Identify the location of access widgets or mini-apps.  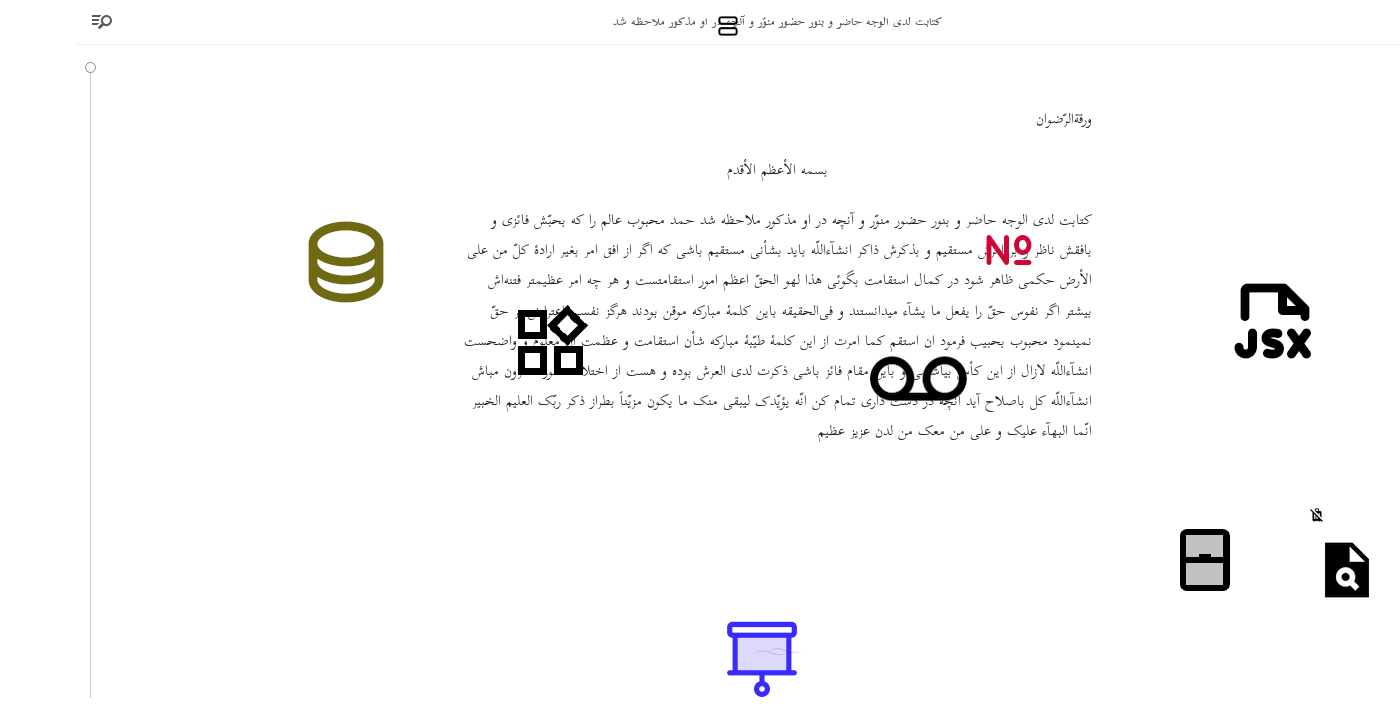
(550, 342).